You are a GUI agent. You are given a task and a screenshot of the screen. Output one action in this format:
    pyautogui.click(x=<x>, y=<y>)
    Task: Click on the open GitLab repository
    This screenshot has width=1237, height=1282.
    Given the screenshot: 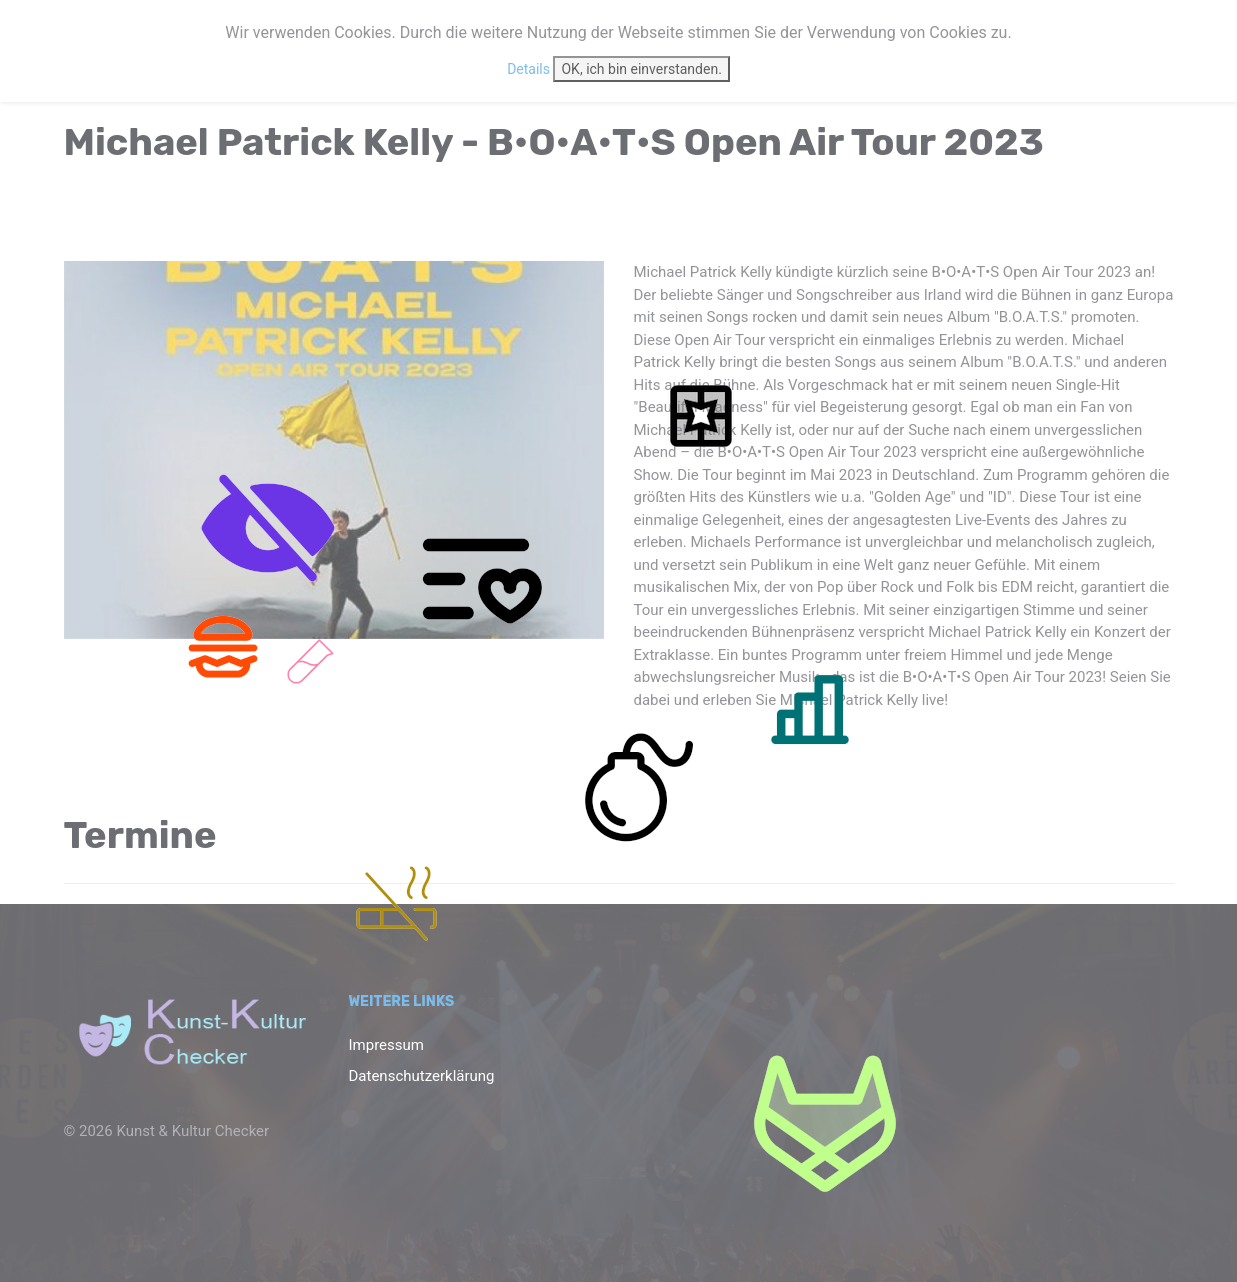 What is the action you would take?
    pyautogui.click(x=825, y=1121)
    